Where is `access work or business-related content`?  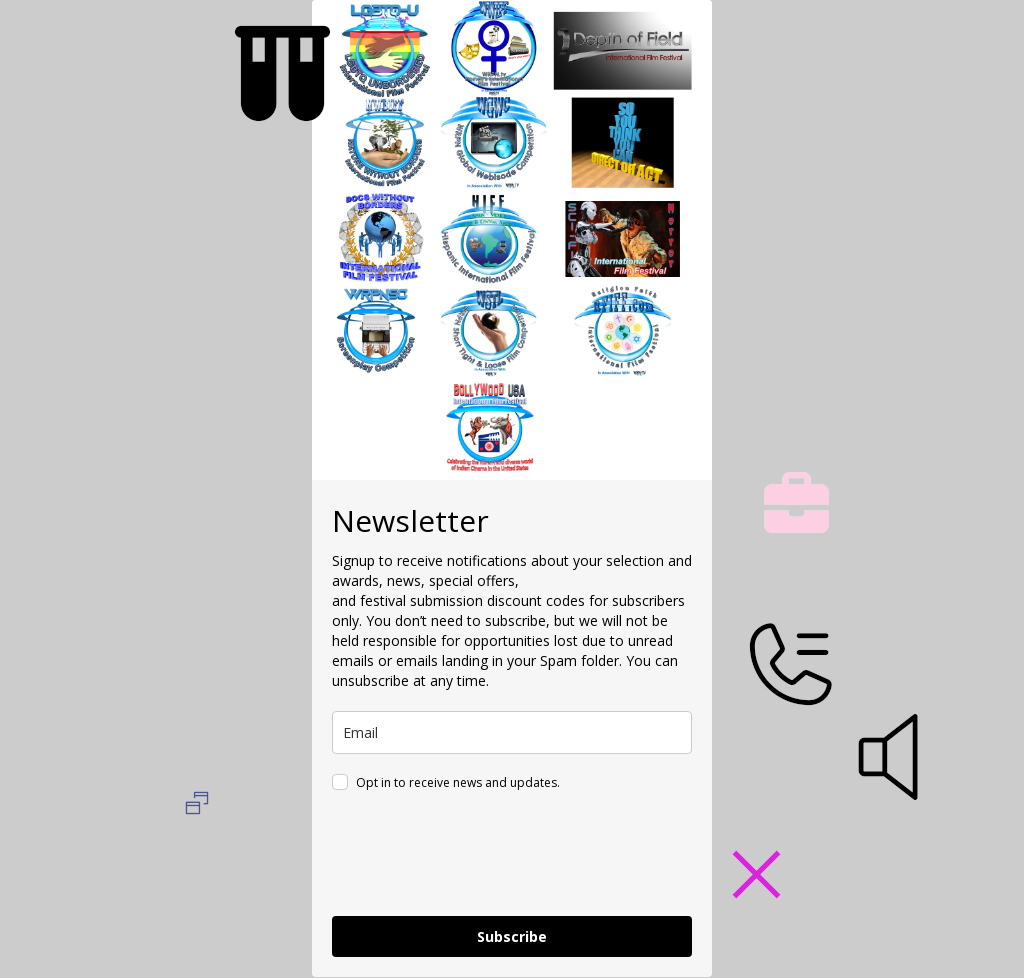
access work or business-related content is located at coordinates (796, 504).